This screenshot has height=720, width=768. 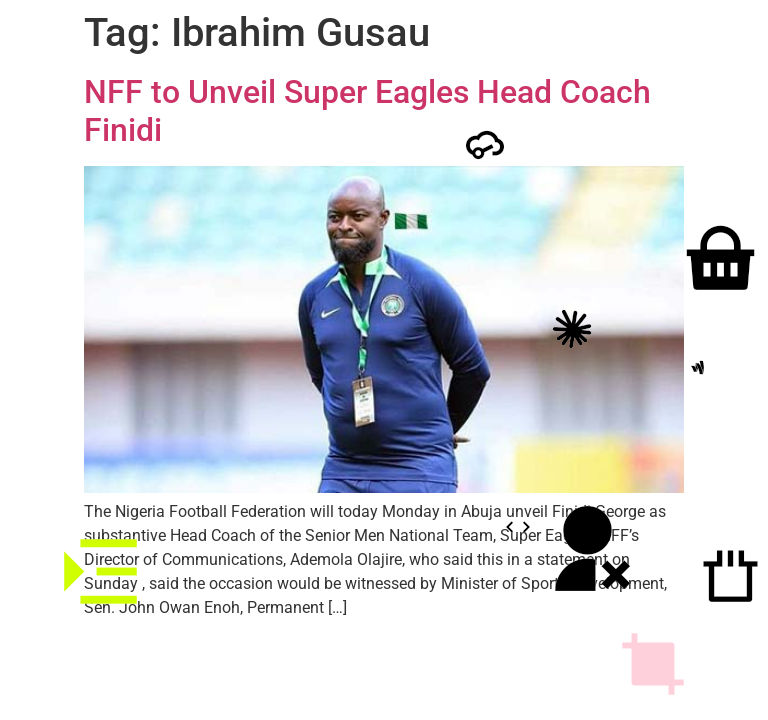 I want to click on crop an image or photo, so click(x=653, y=664).